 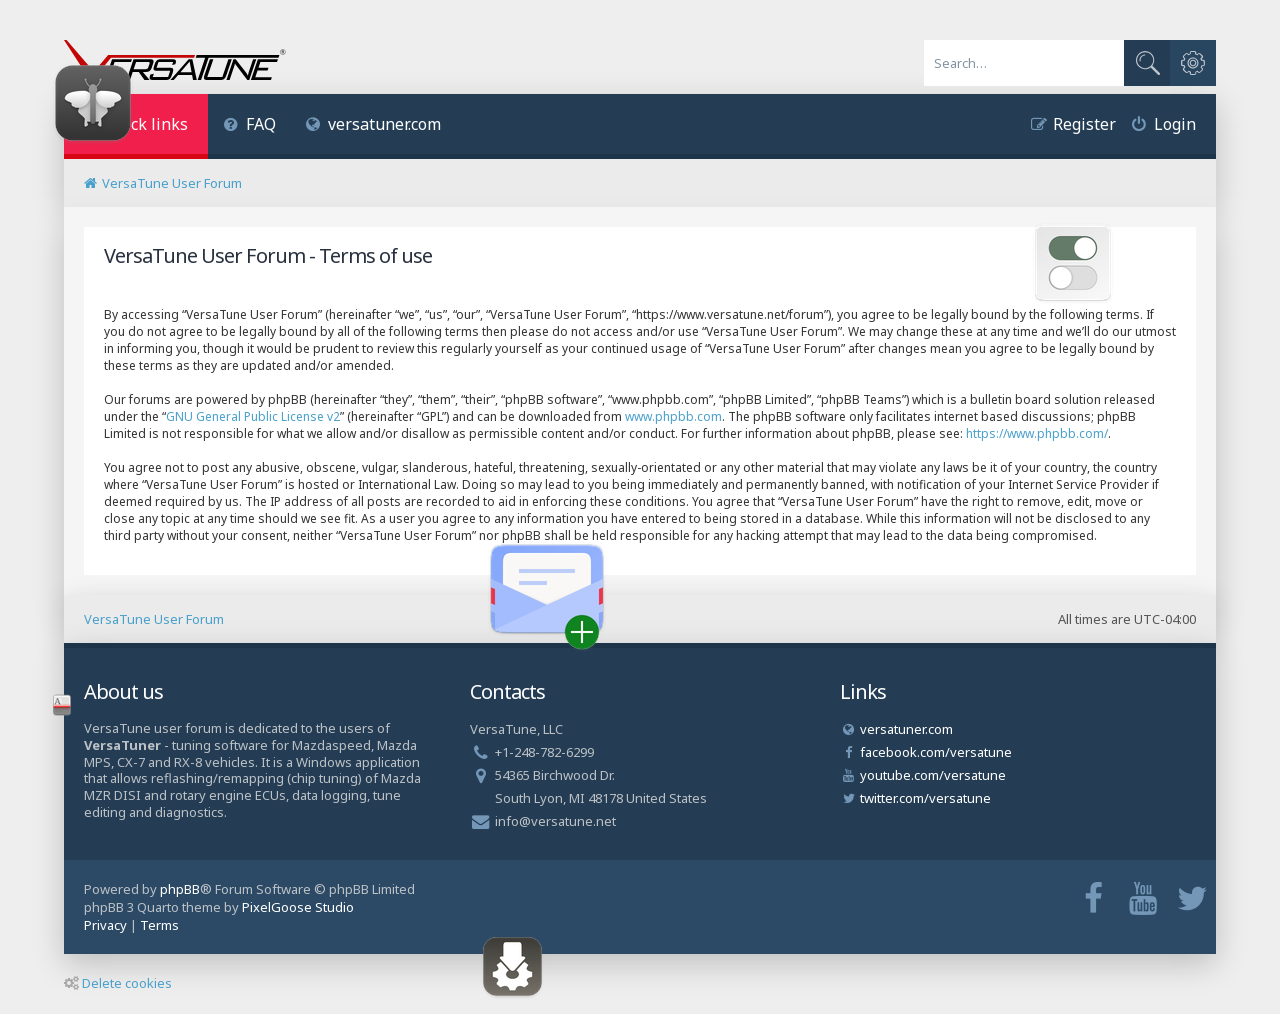 What do you see at coordinates (62, 705) in the screenshot?
I see `open document scanner application` at bounding box center [62, 705].